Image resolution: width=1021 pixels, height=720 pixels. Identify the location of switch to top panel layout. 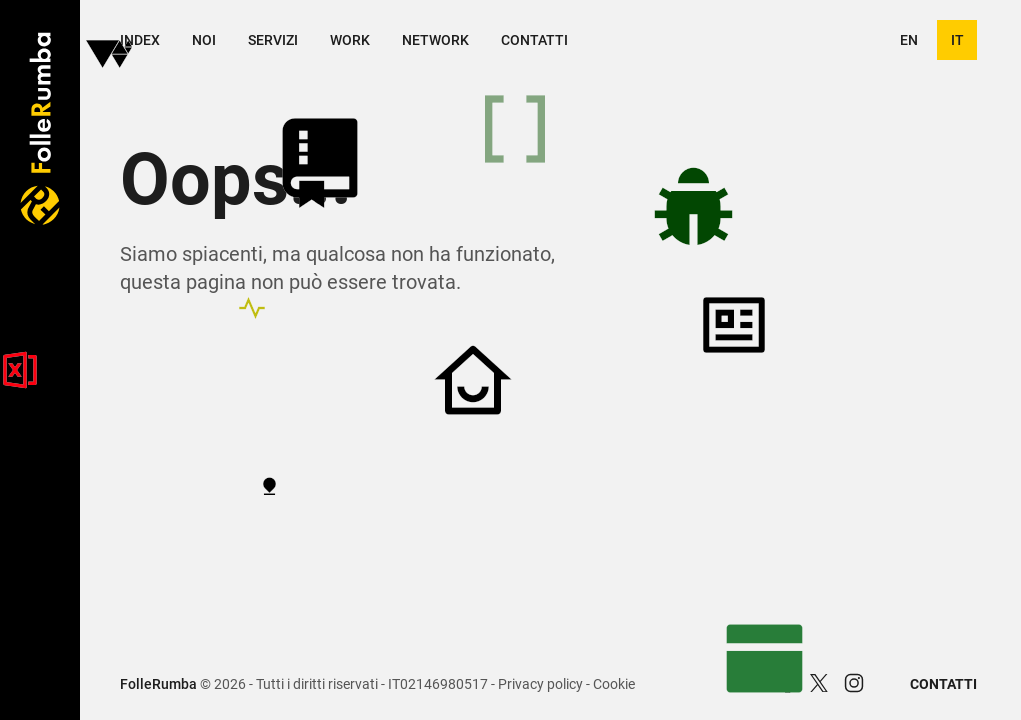
(764, 658).